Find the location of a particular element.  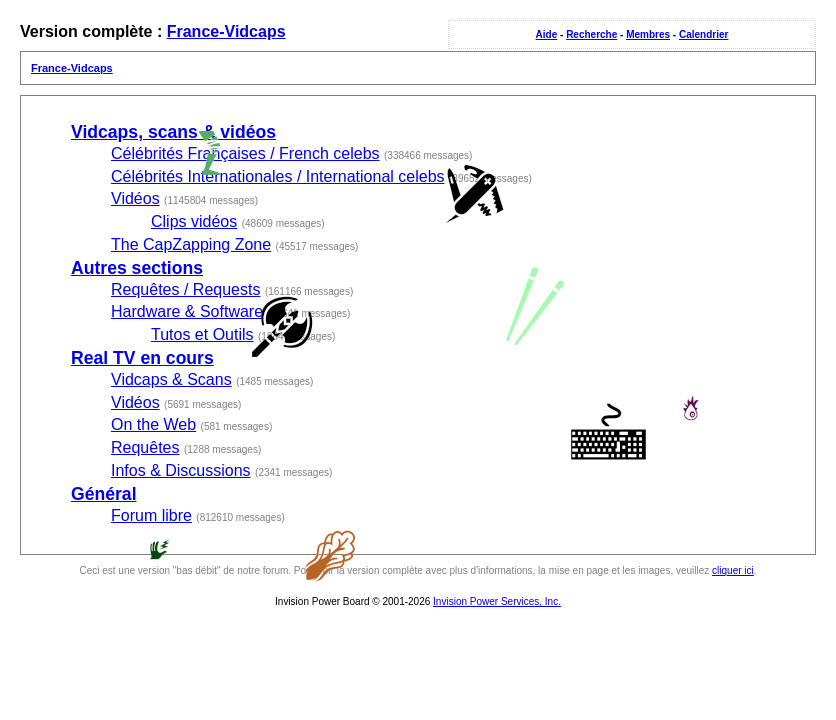

select a spirit or ethereal character class is located at coordinates (691, 408).